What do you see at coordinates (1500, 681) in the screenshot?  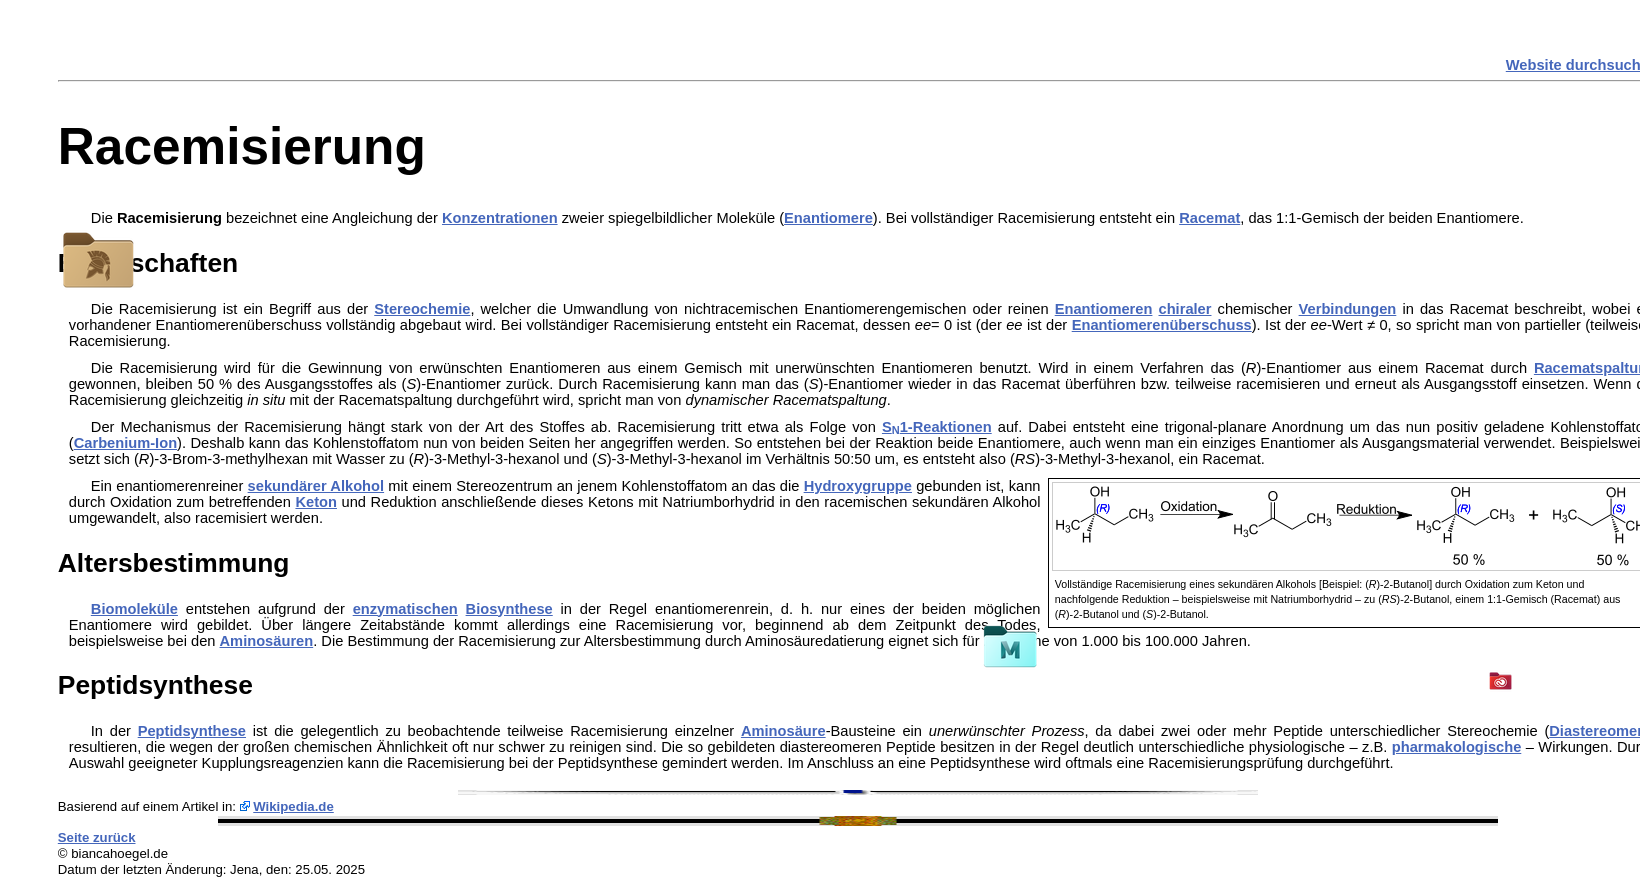 I see `open adobe creative cloud files folder` at bounding box center [1500, 681].